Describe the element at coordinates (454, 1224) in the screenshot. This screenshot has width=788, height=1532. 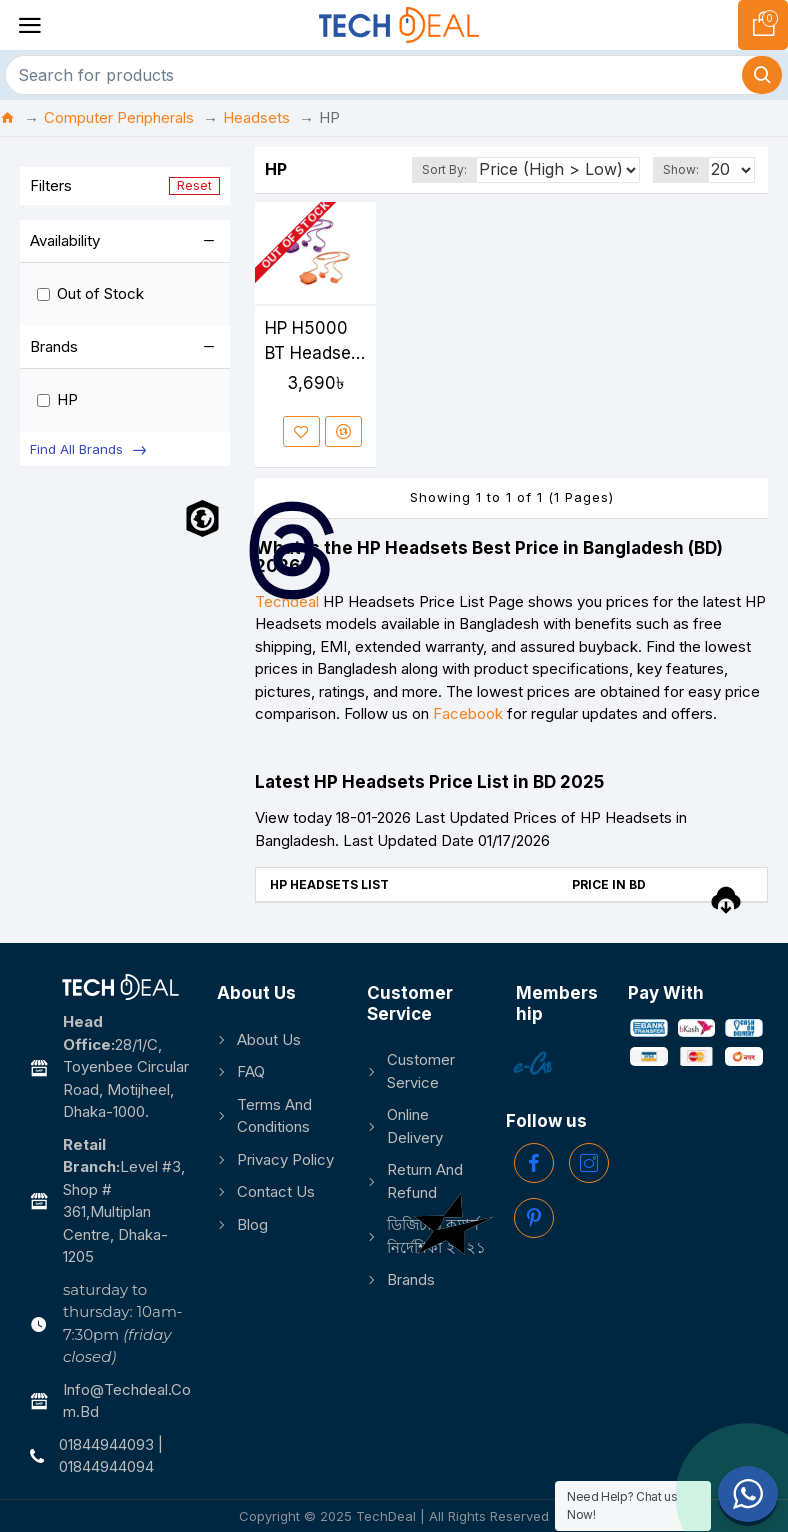
I see `visit the ESEA gaming platform` at that location.